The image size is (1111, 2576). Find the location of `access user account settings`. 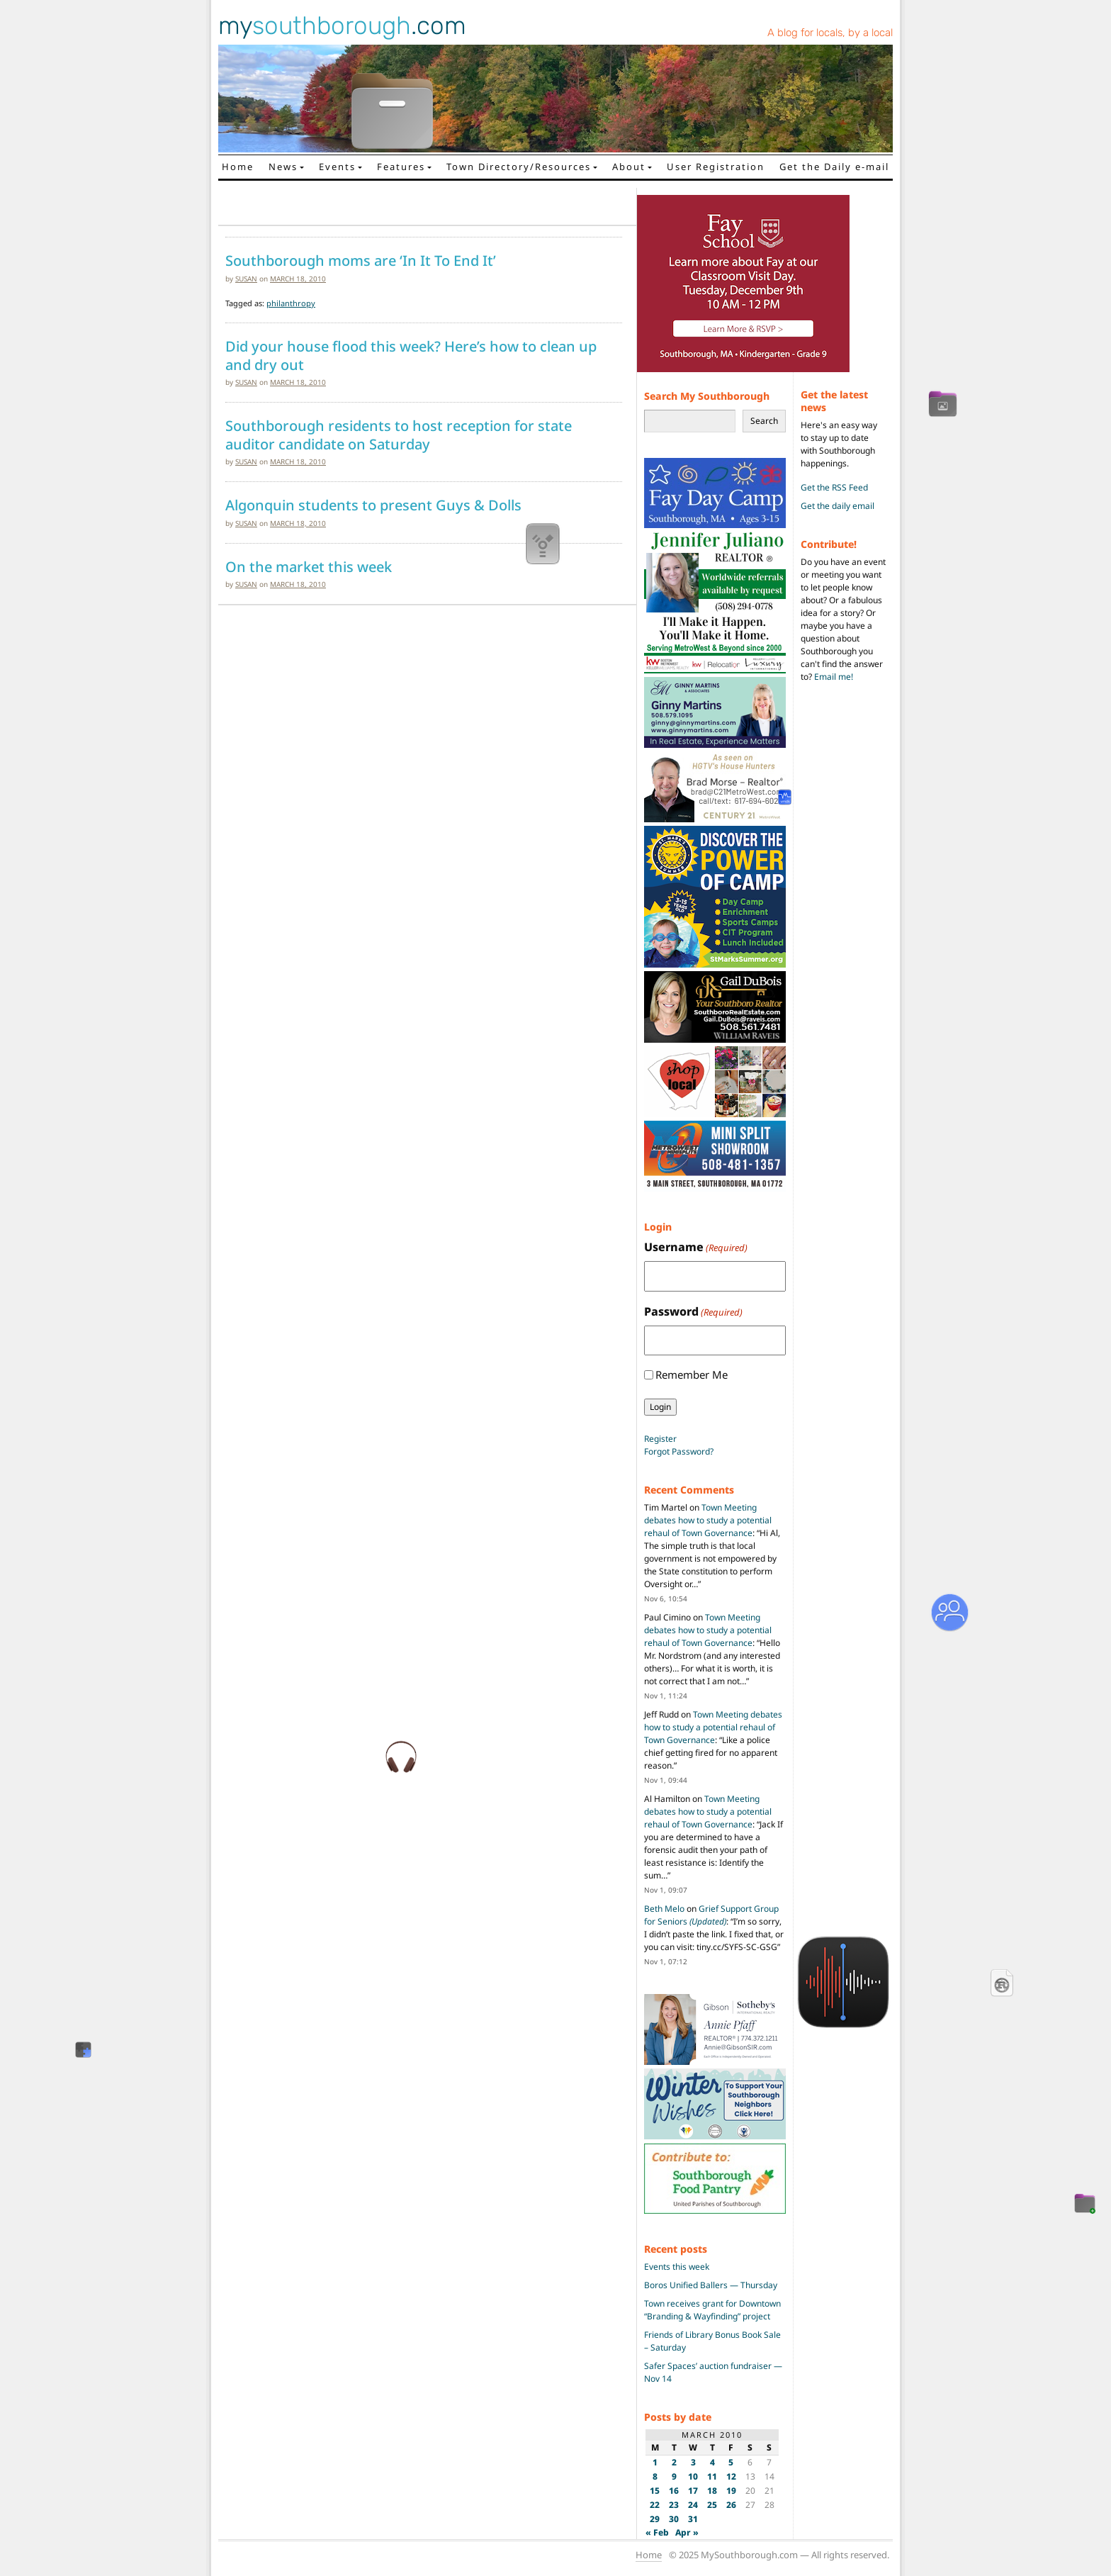

access user account settings is located at coordinates (949, 1612).